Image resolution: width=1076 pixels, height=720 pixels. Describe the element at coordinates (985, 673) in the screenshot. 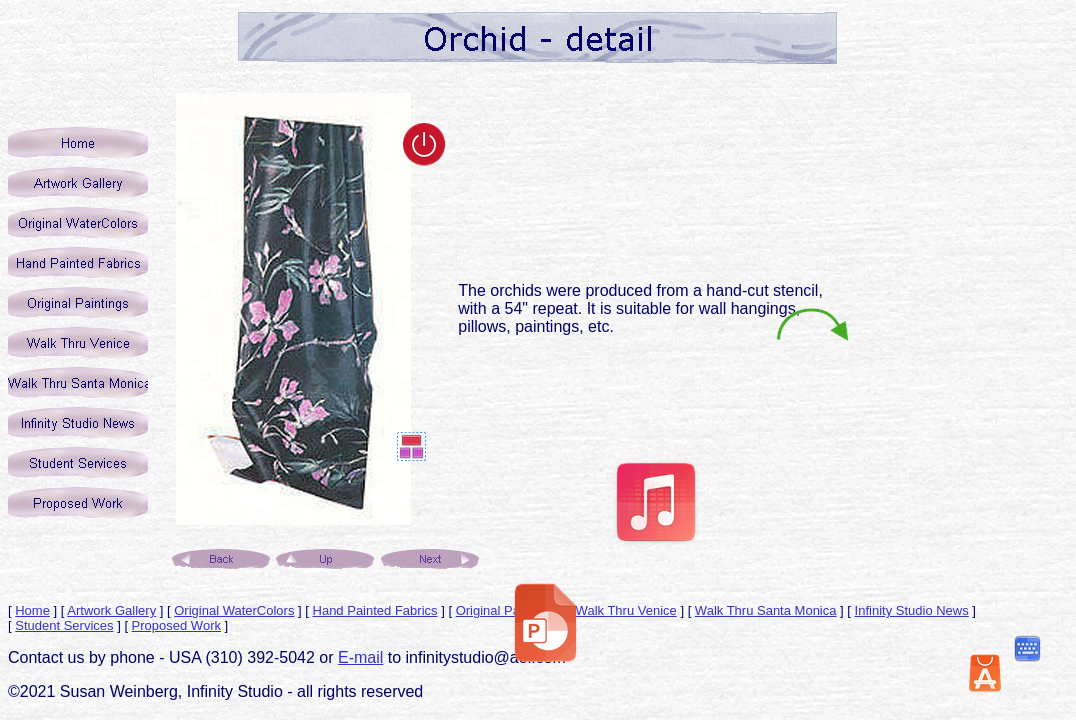

I see `open the app store to browse and download applications` at that location.